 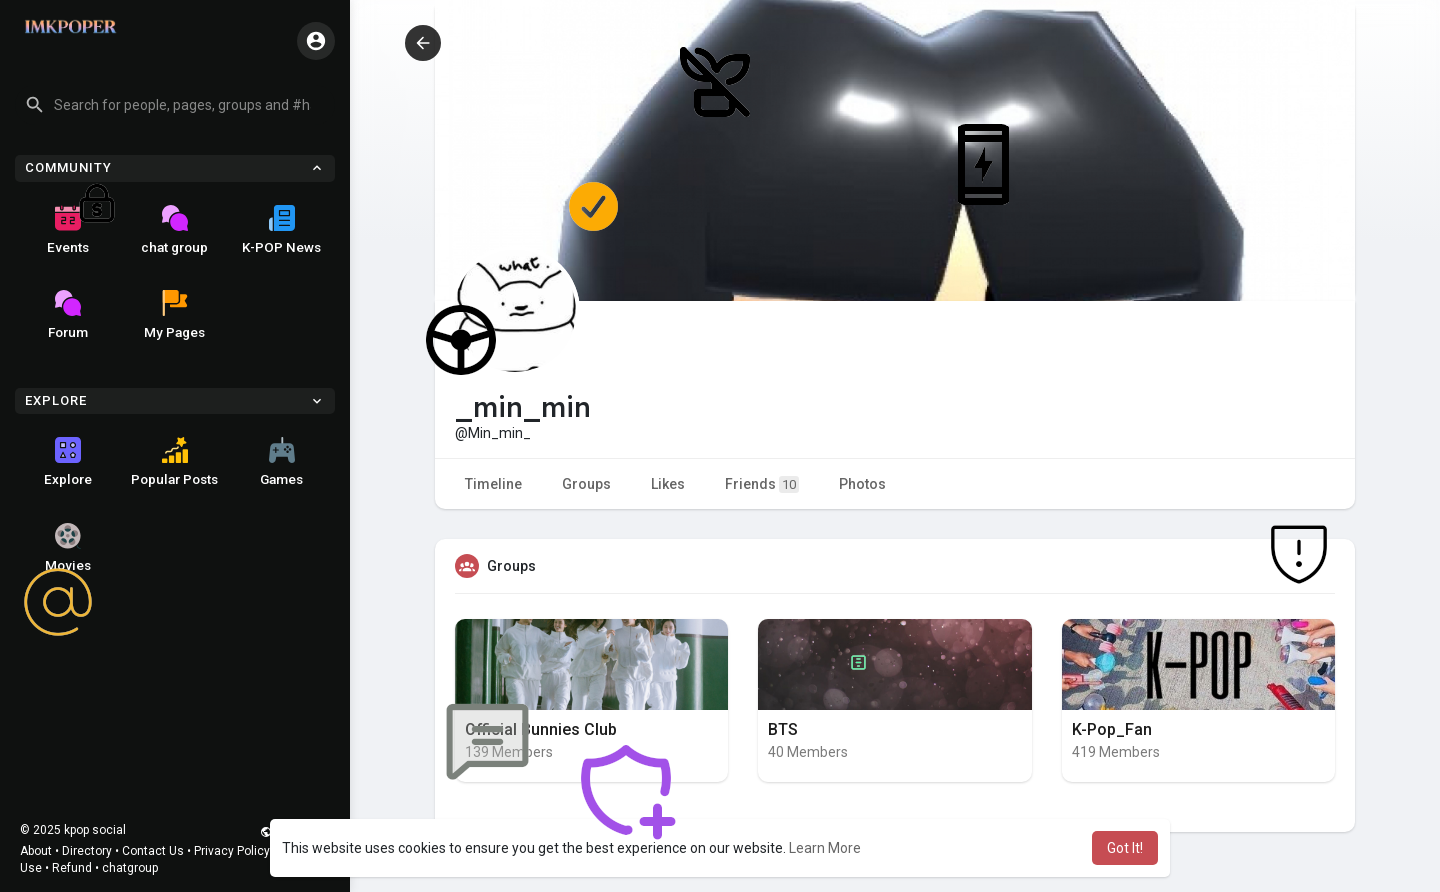 What do you see at coordinates (858, 662) in the screenshot?
I see `center align content with stretch distribution` at bounding box center [858, 662].